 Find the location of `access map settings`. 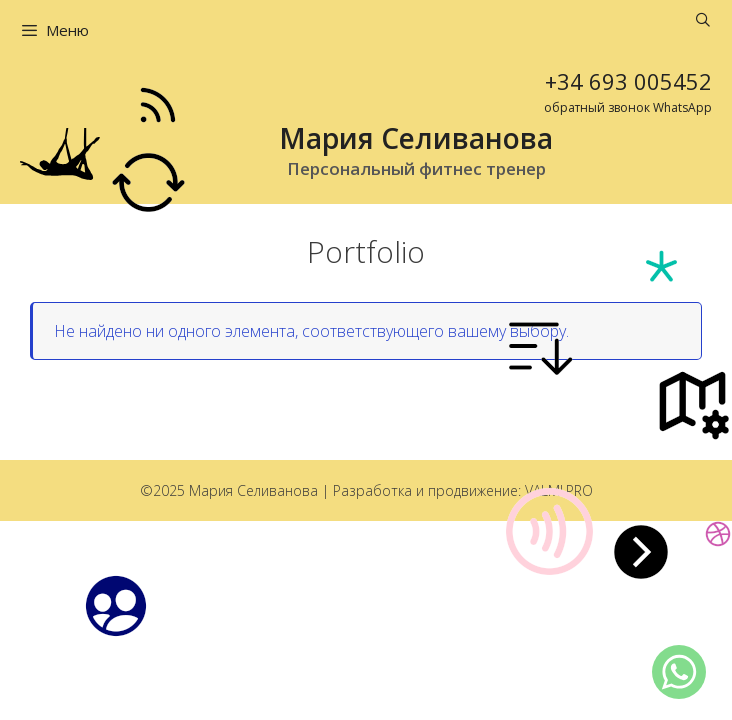

access map settings is located at coordinates (692, 401).